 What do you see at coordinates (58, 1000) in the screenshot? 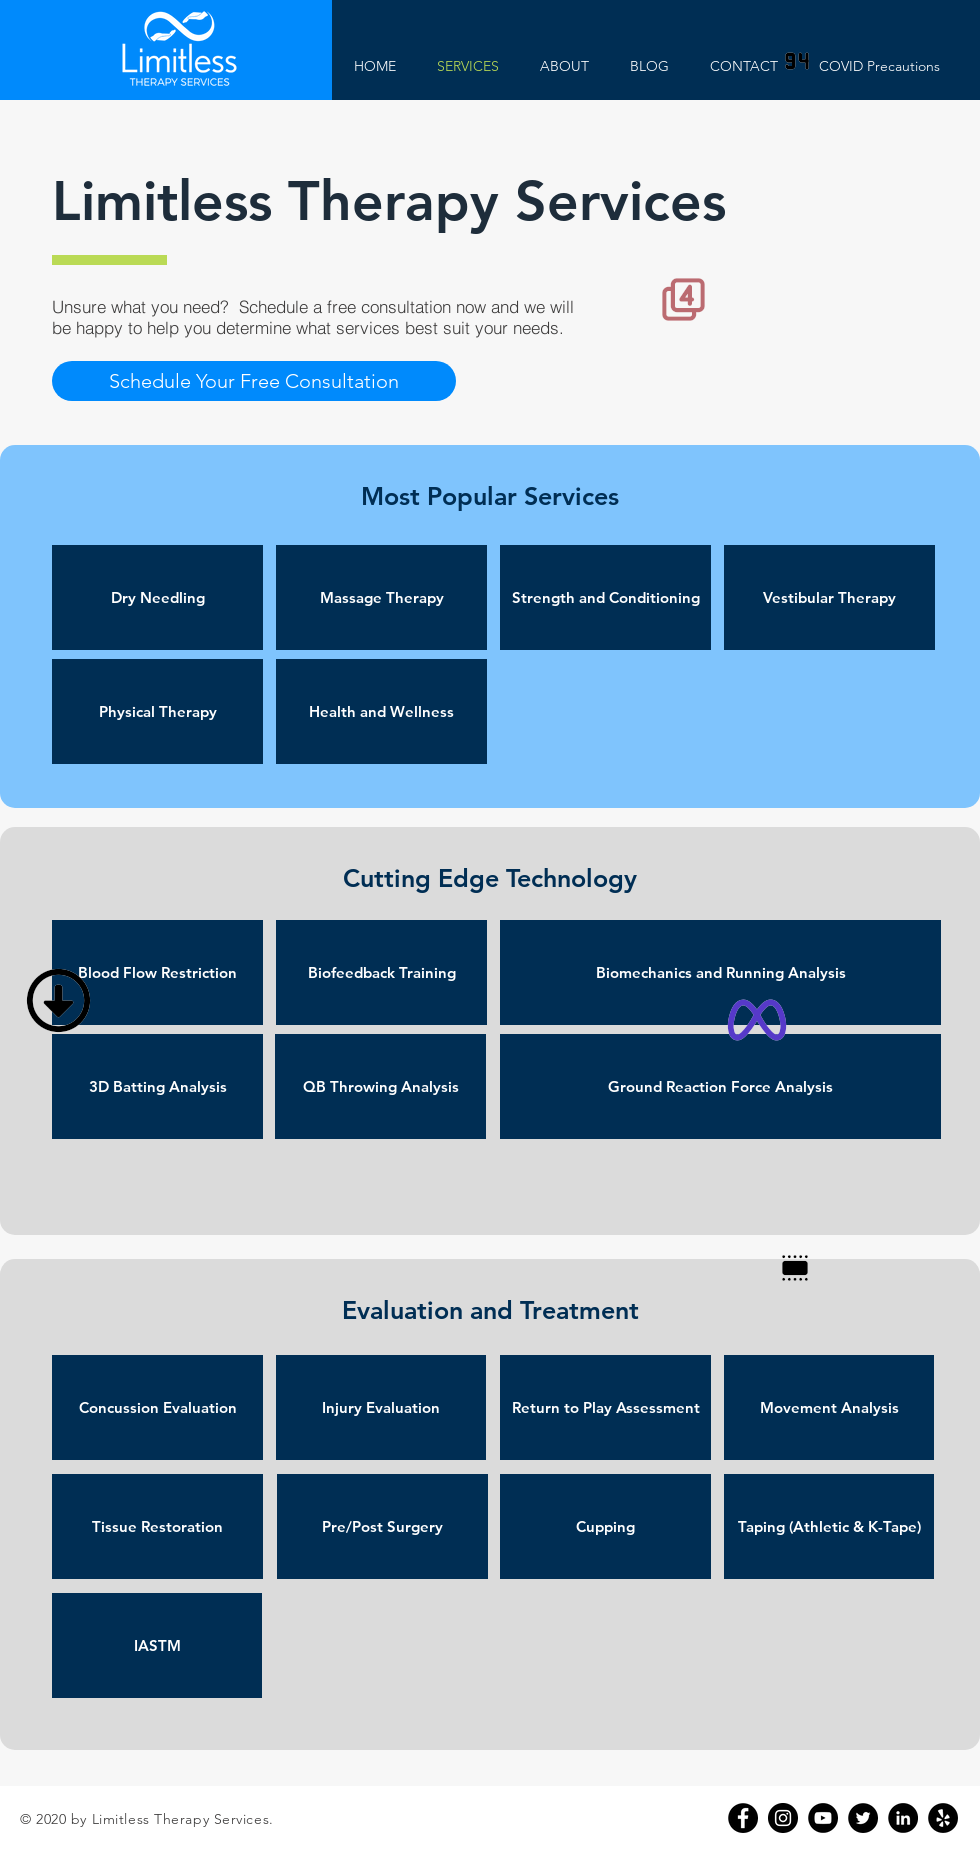
I see `download a file or content` at bounding box center [58, 1000].